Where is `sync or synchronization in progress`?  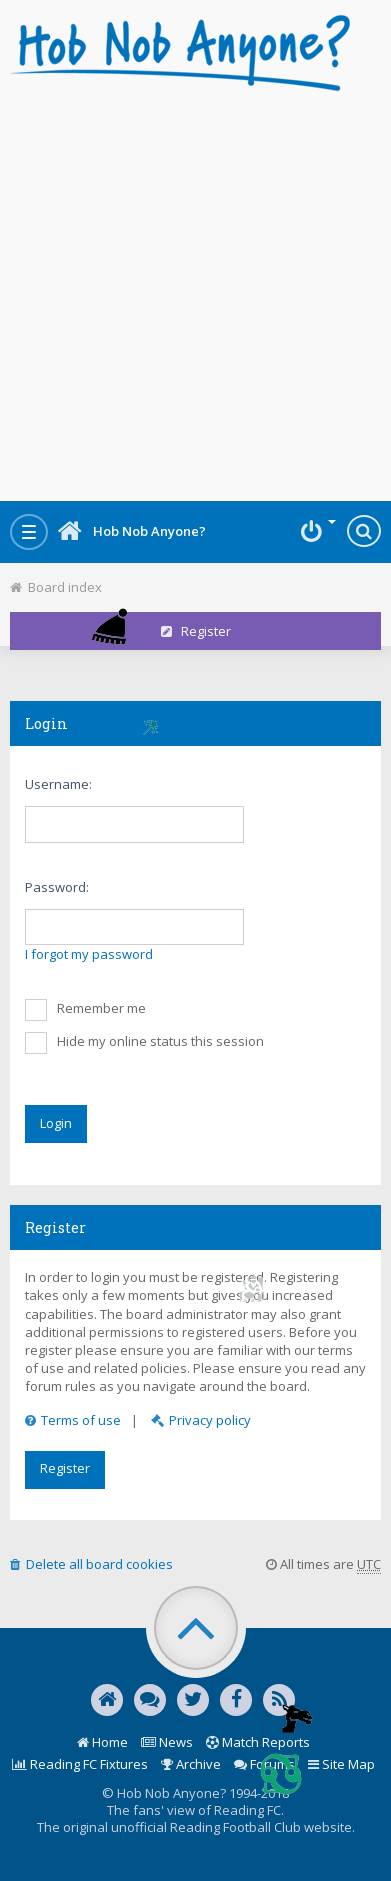
sync or synchronization in progress is located at coordinates (281, 1774).